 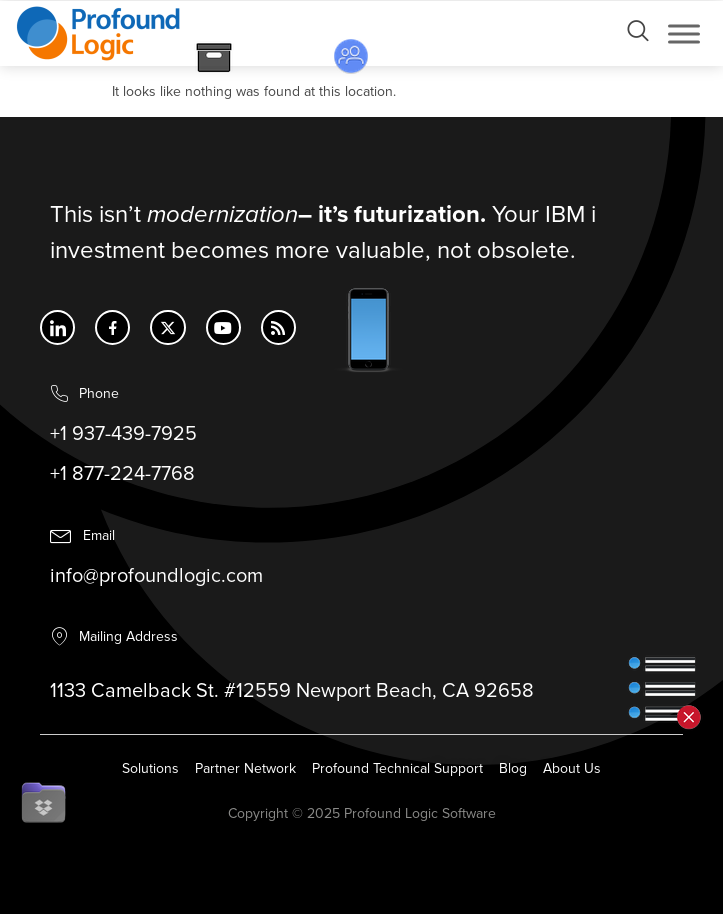 What do you see at coordinates (43, 802) in the screenshot?
I see `open your dropbox synced folder` at bounding box center [43, 802].